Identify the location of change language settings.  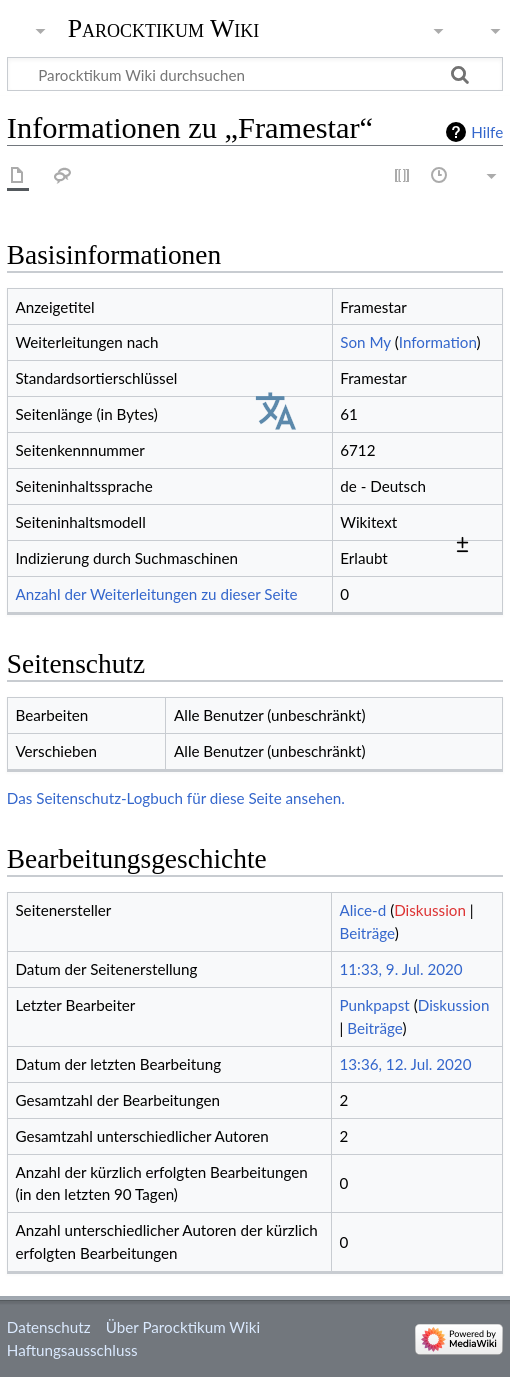
(276, 411).